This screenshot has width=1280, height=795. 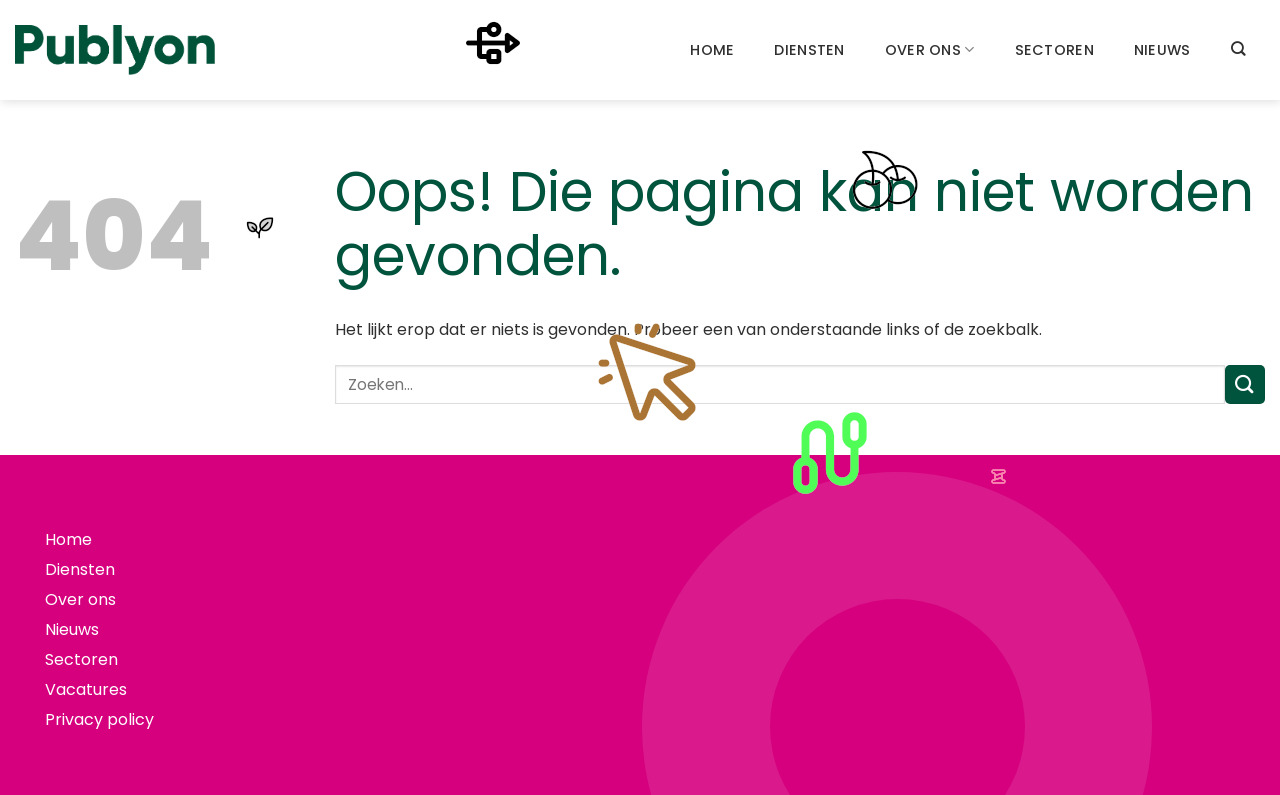 What do you see at coordinates (652, 377) in the screenshot?
I see `click or tap to interact` at bounding box center [652, 377].